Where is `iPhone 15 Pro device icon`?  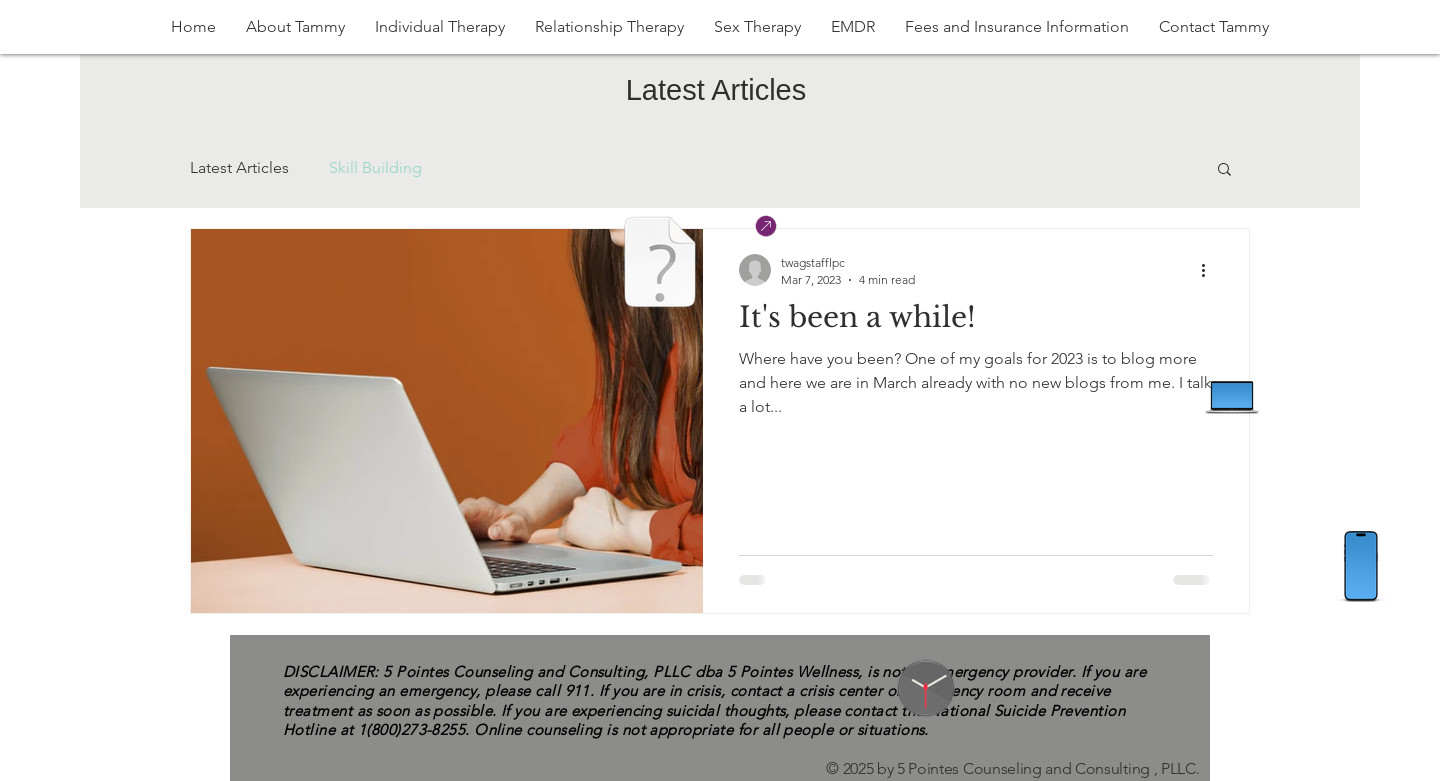
iPhone 15 Pro device icon is located at coordinates (1361, 567).